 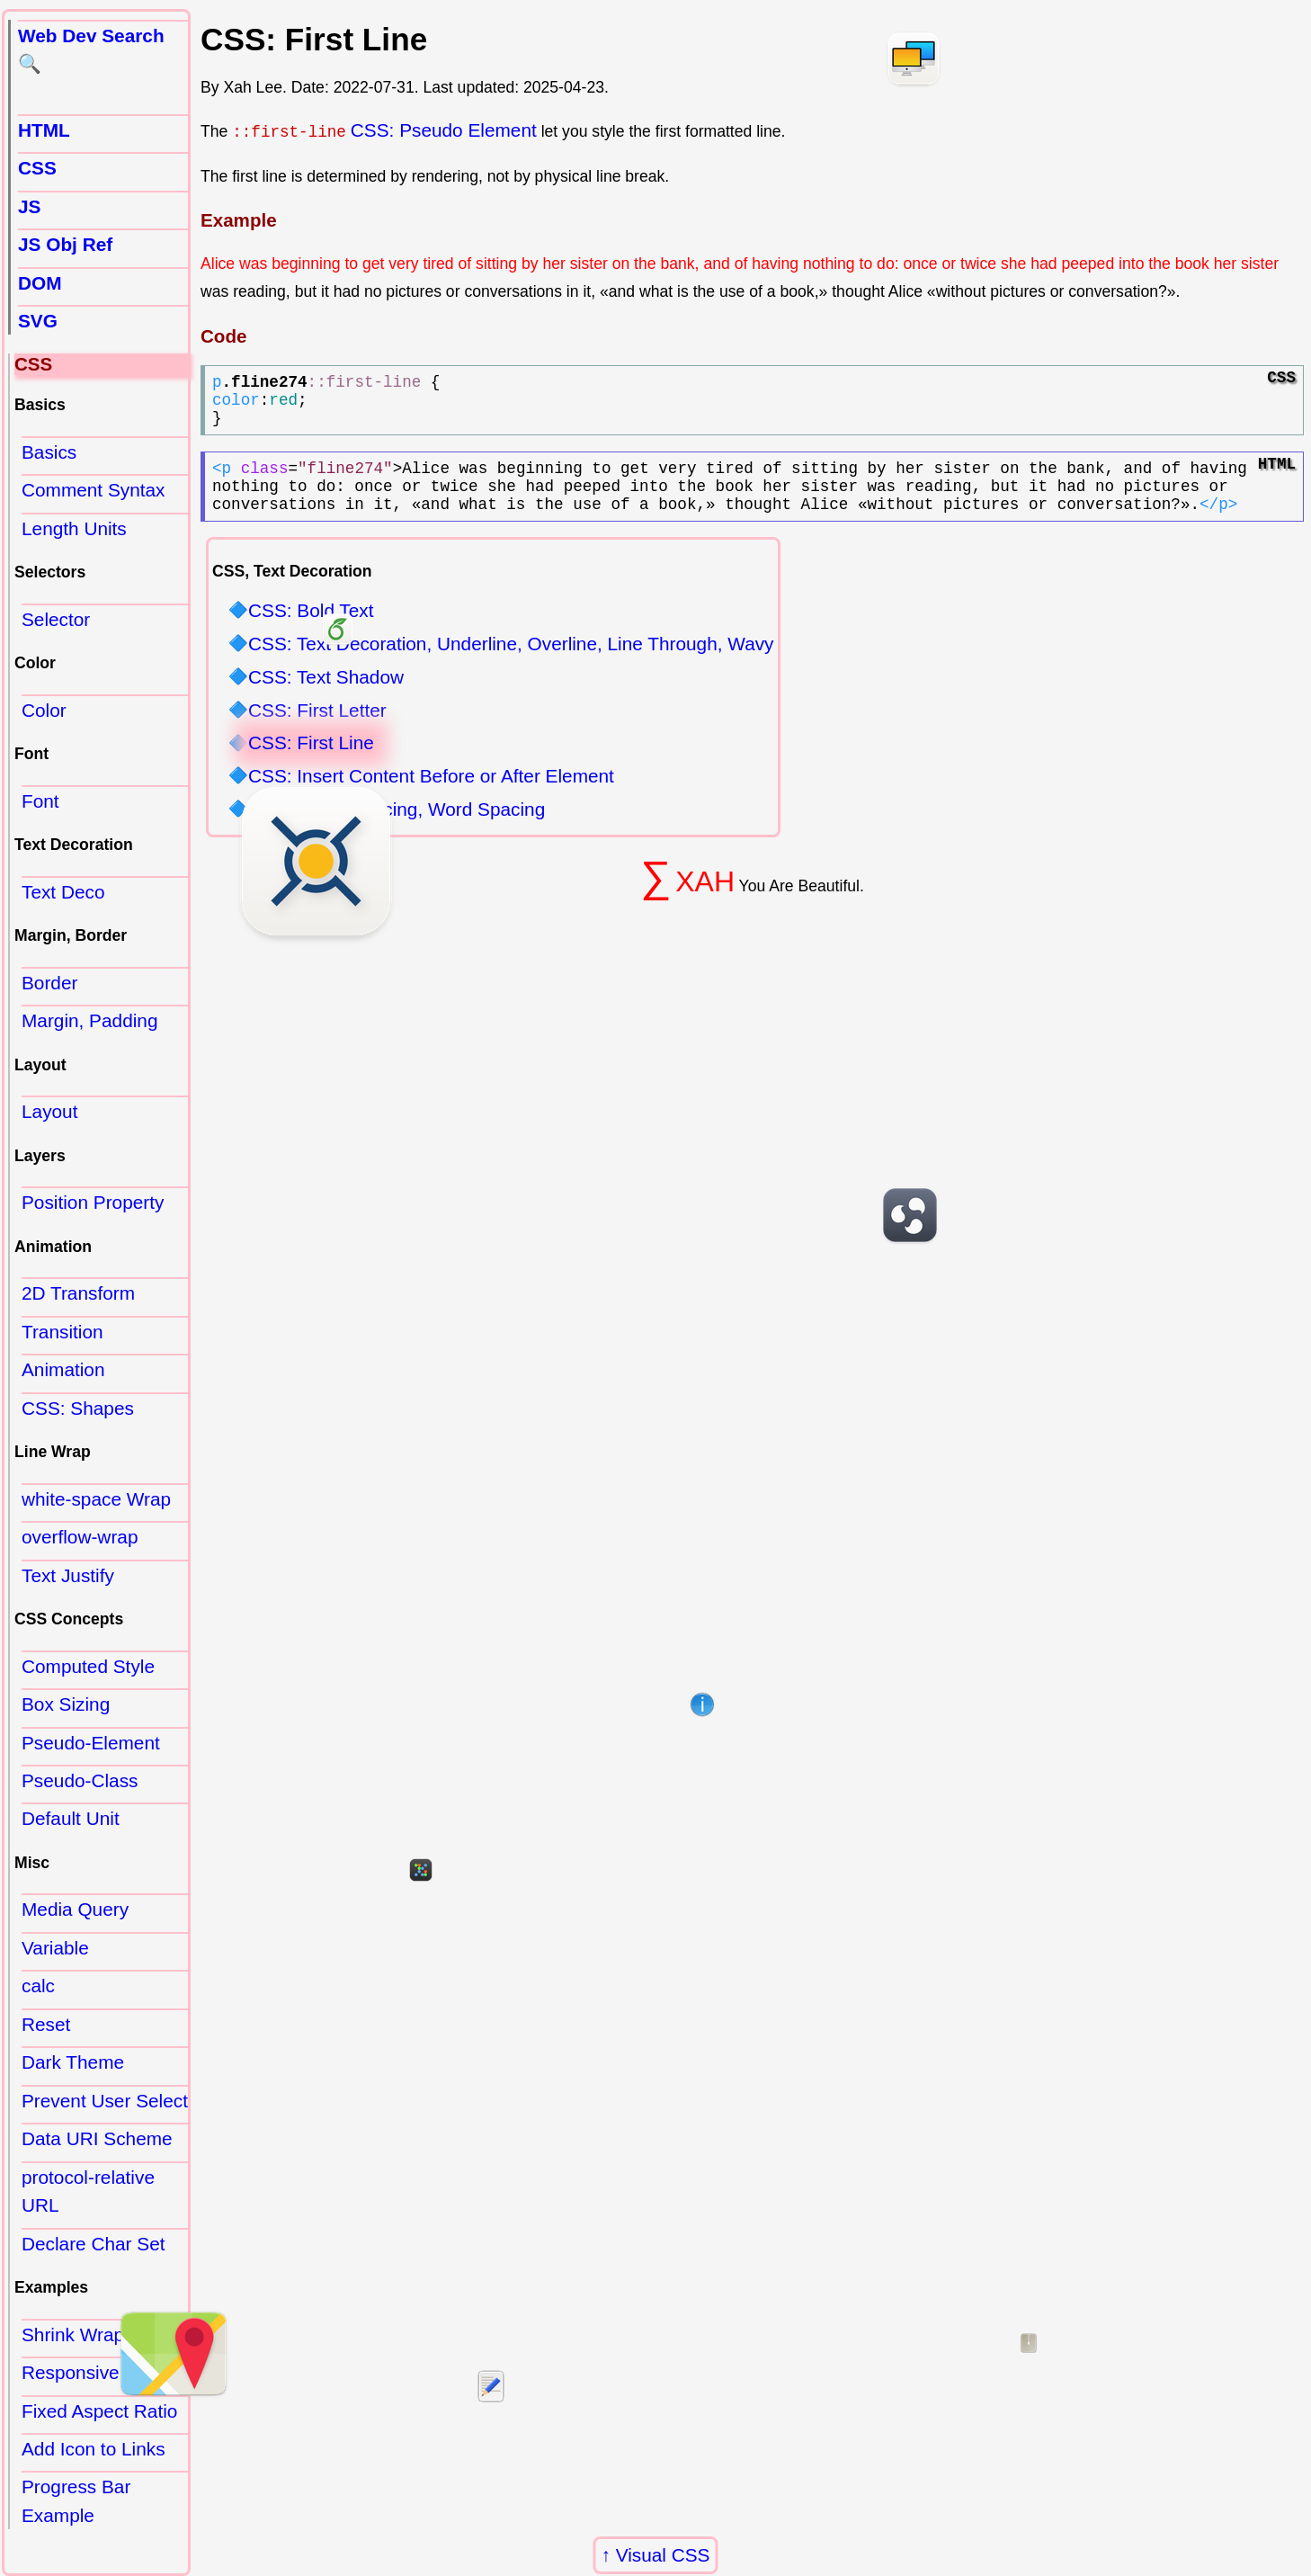 What do you see at coordinates (702, 1704) in the screenshot?
I see `view information or details about this item` at bounding box center [702, 1704].